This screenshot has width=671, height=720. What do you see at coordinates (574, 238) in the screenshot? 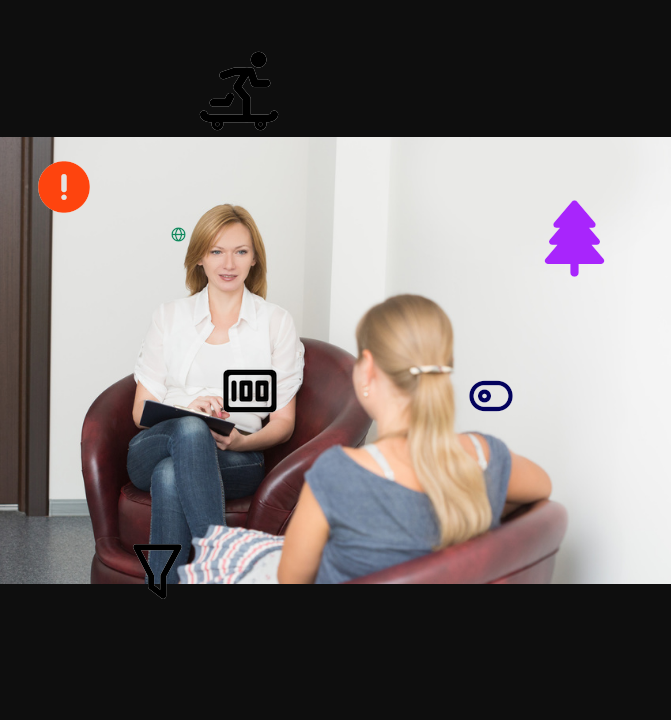
I see `access nature or outdoor categories` at bounding box center [574, 238].